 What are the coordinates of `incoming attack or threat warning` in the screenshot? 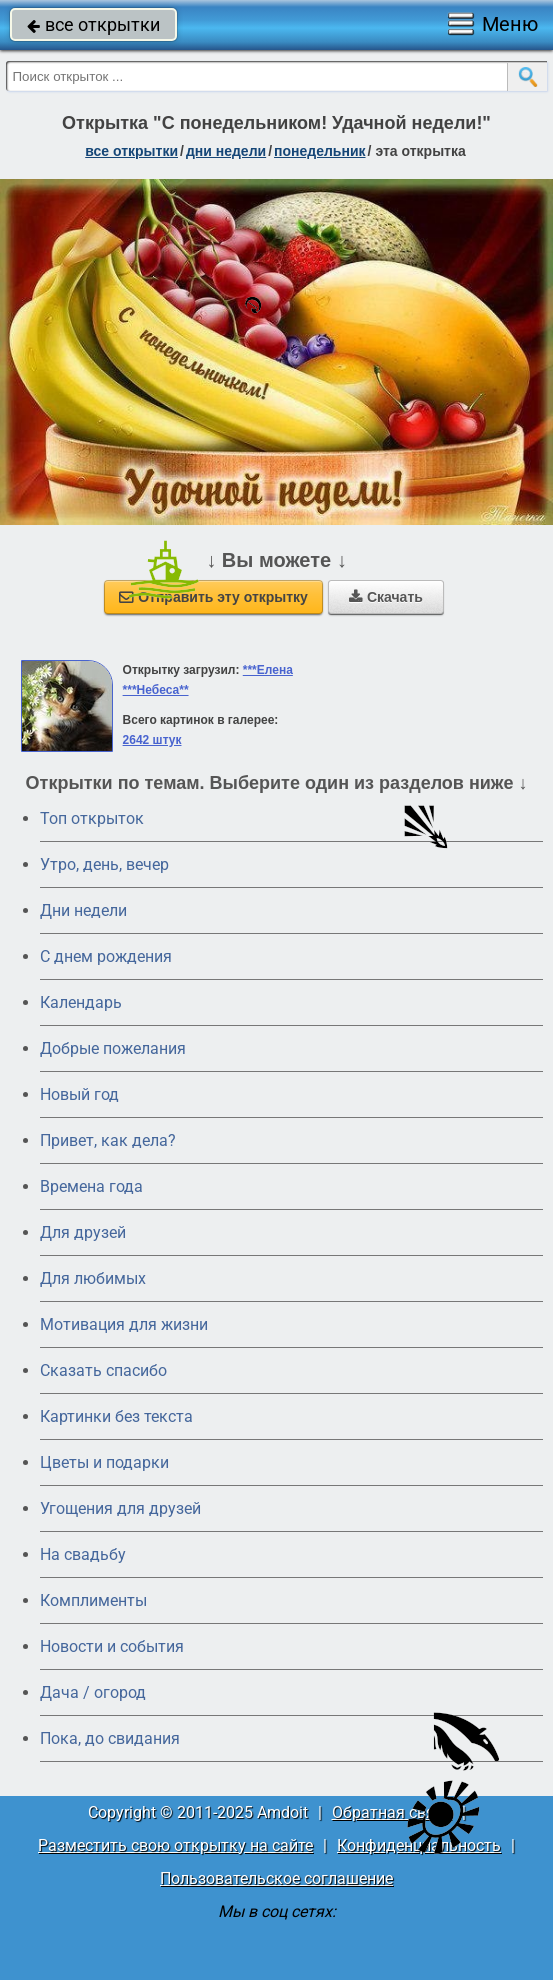 It's located at (426, 827).